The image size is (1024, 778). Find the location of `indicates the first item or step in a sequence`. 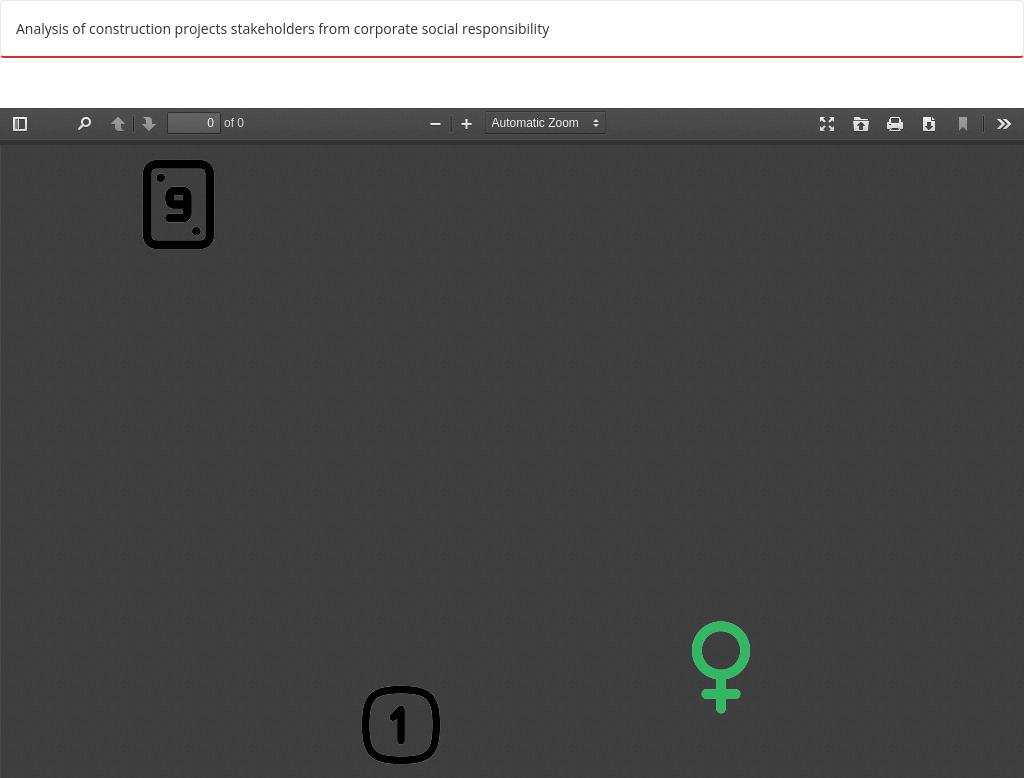

indicates the first item or step in a sequence is located at coordinates (401, 725).